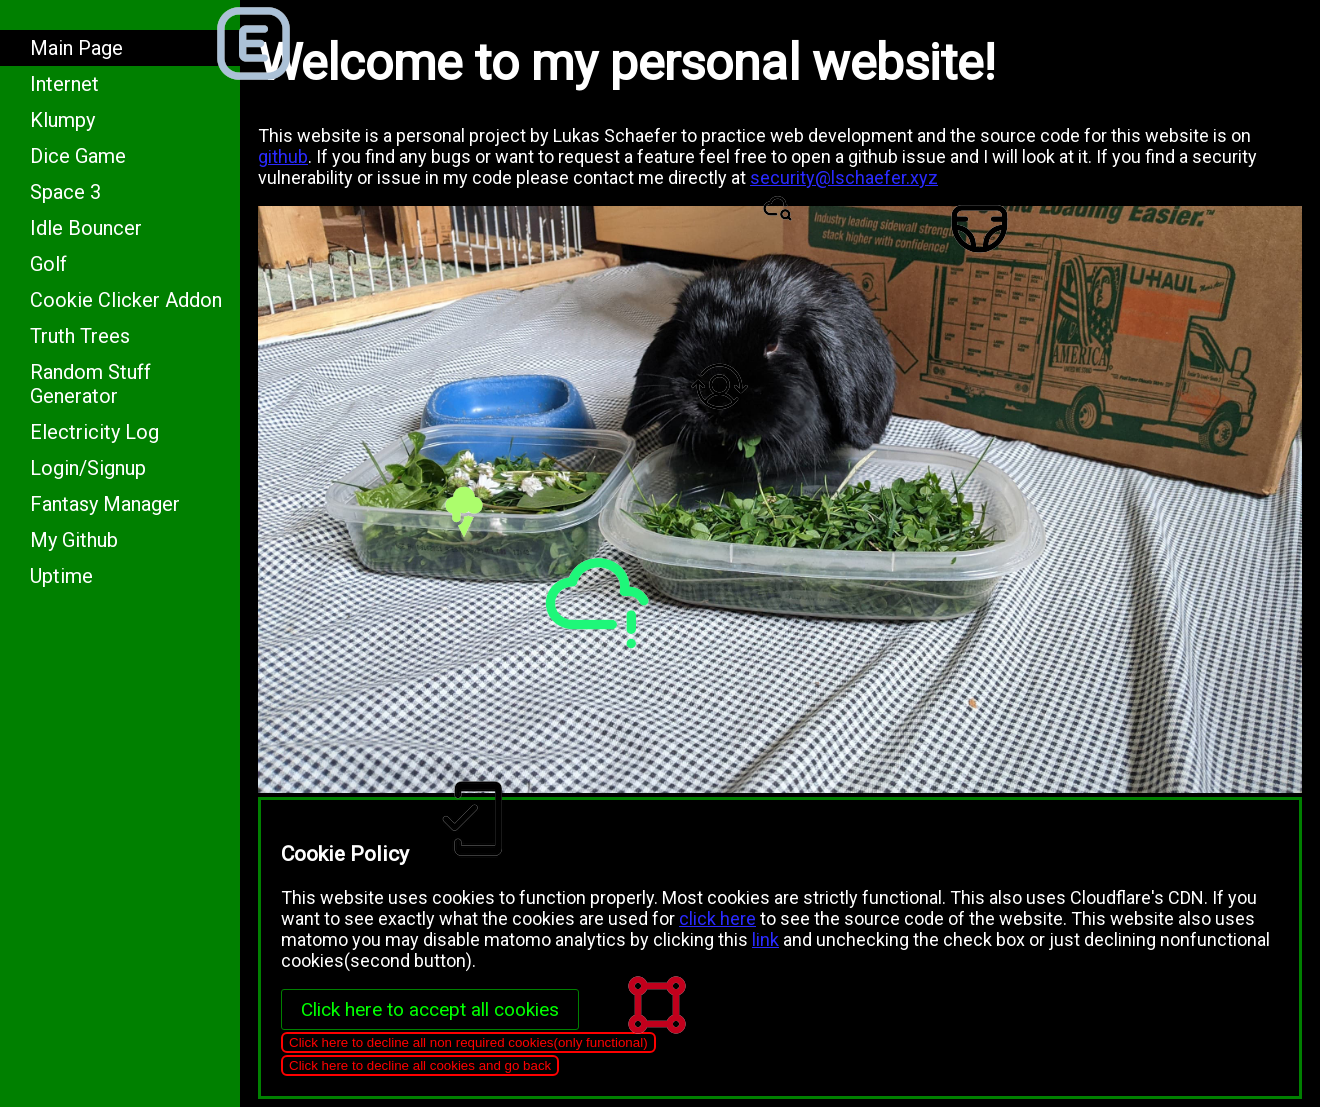 Image resolution: width=1320 pixels, height=1107 pixels. I want to click on track diaper changes for baby care logging, so click(979, 227).